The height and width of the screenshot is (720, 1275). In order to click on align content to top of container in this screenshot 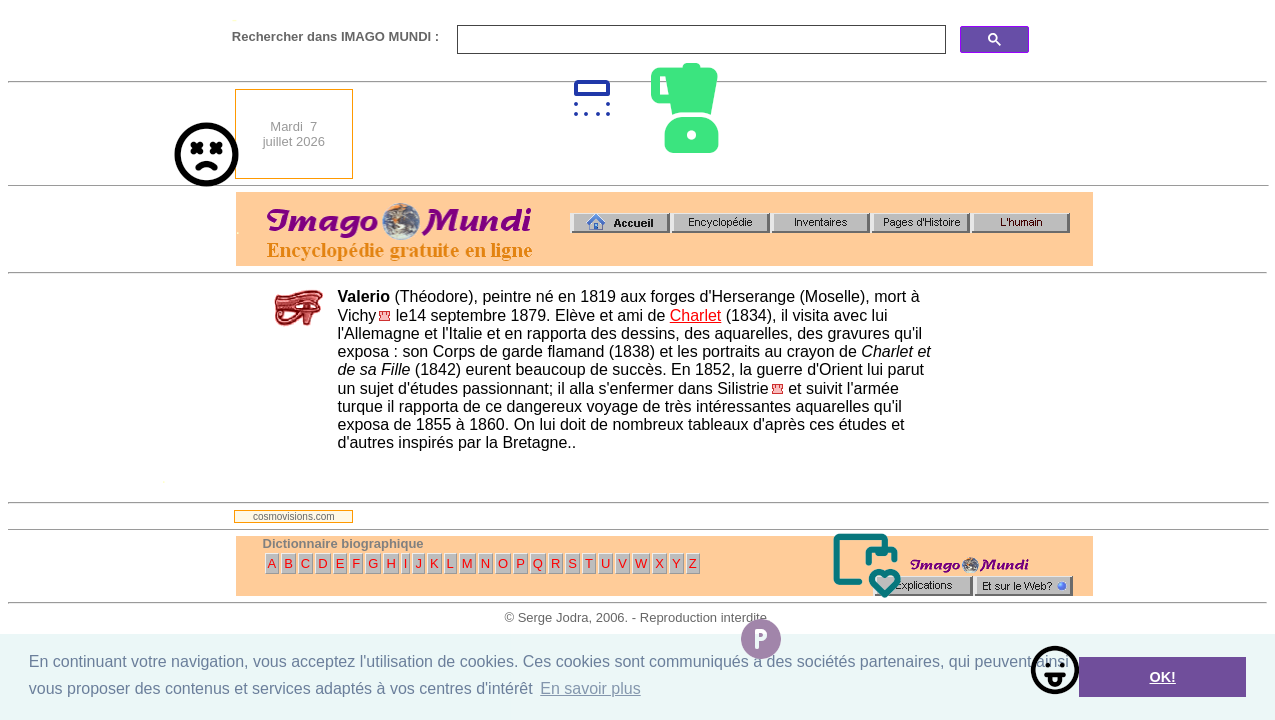, I will do `click(592, 98)`.